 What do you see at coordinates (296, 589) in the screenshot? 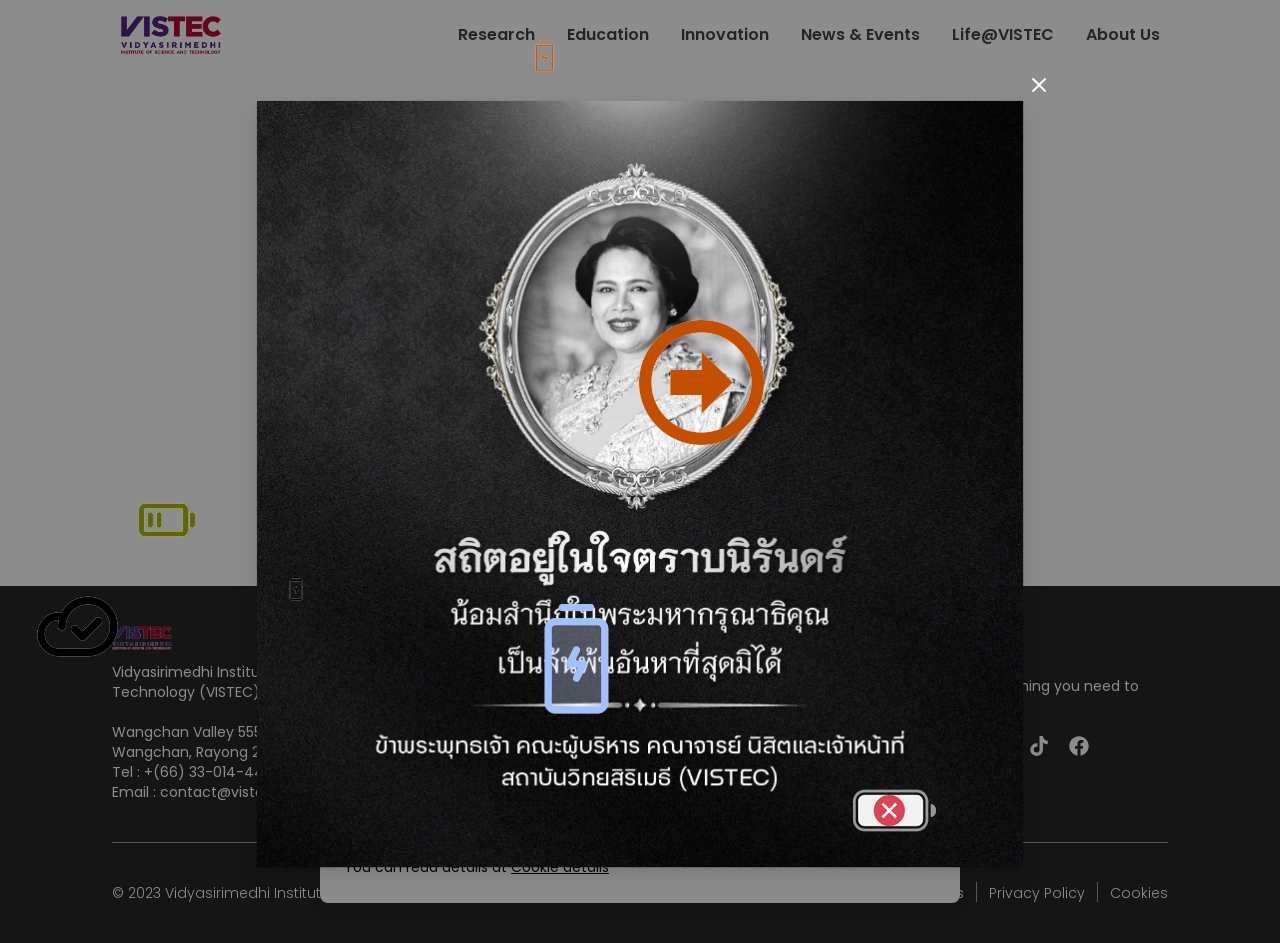
I see `indicates device is currently charging` at bounding box center [296, 589].